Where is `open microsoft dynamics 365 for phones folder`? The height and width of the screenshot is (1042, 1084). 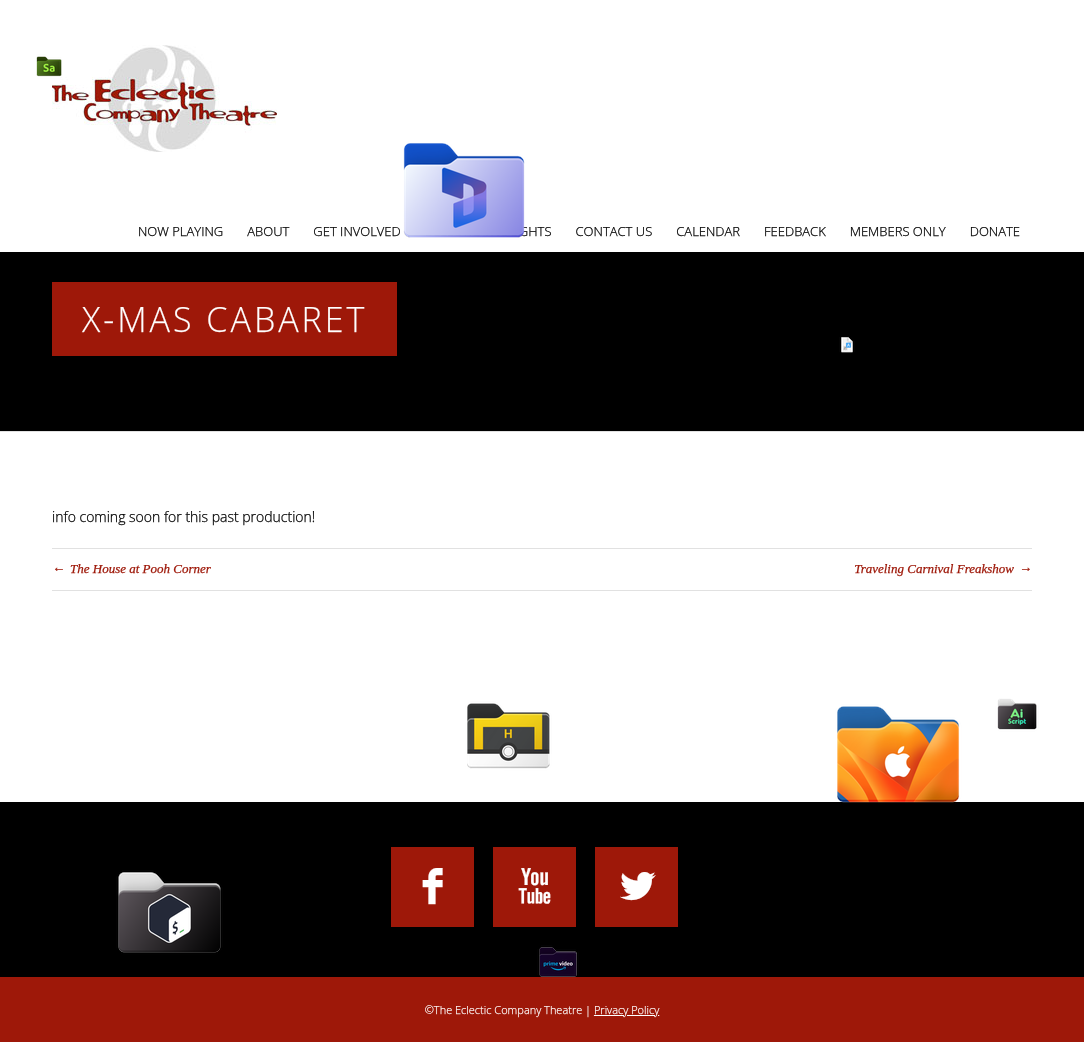 open microsoft dynamics 365 for phones folder is located at coordinates (463, 193).